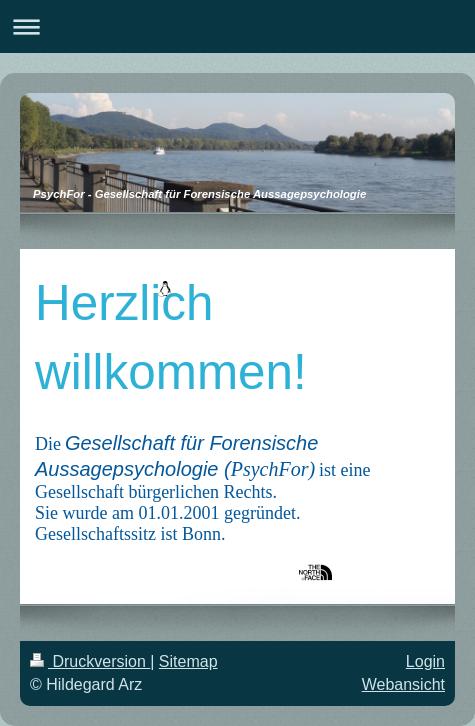 This screenshot has width=475, height=726. What do you see at coordinates (165, 289) in the screenshot?
I see `linux operating system logo` at bounding box center [165, 289].